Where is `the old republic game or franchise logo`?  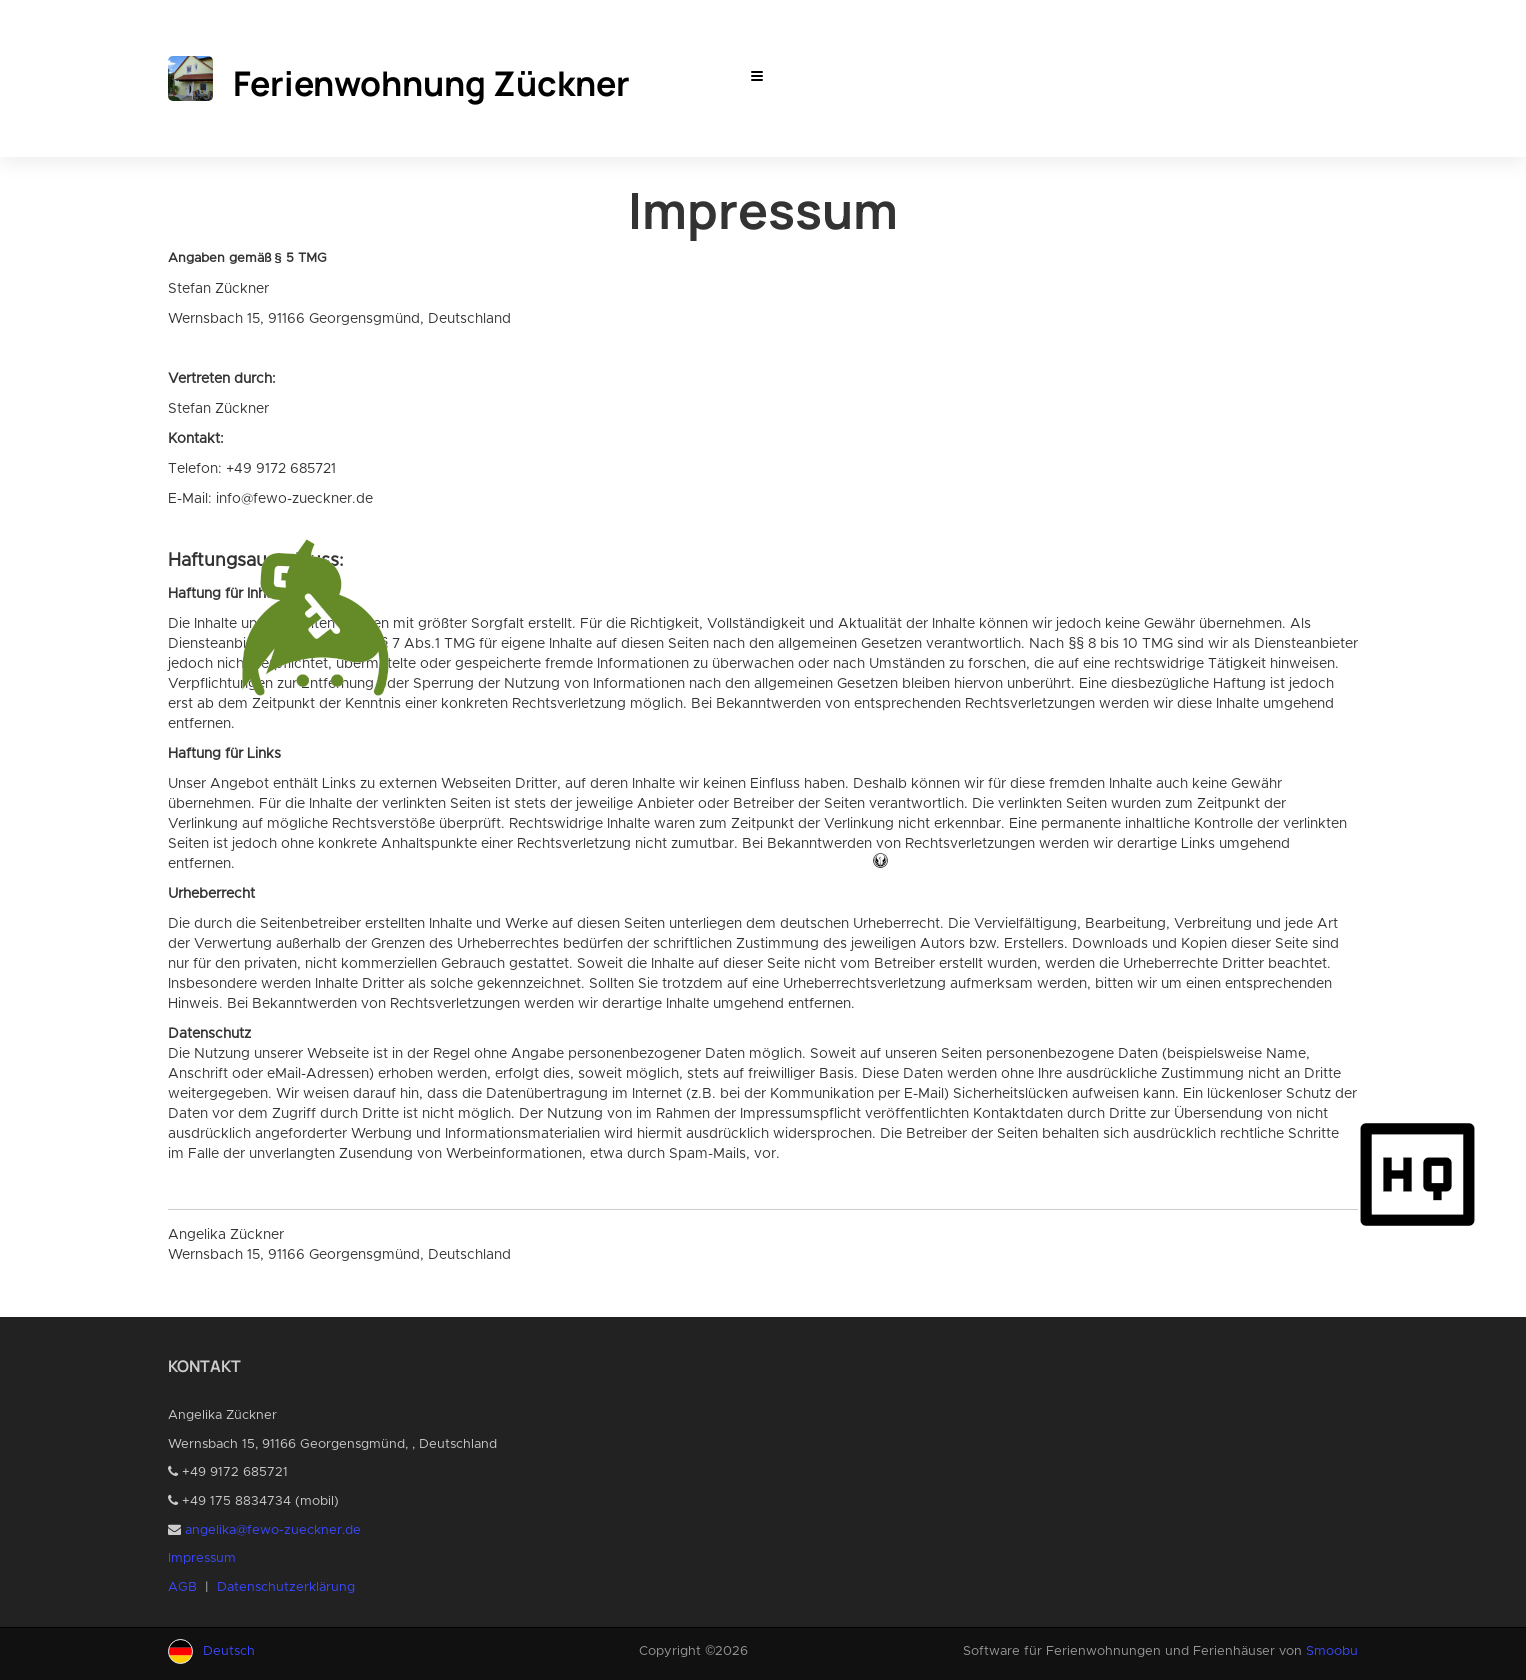 the old republic game or franchise logo is located at coordinates (880, 860).